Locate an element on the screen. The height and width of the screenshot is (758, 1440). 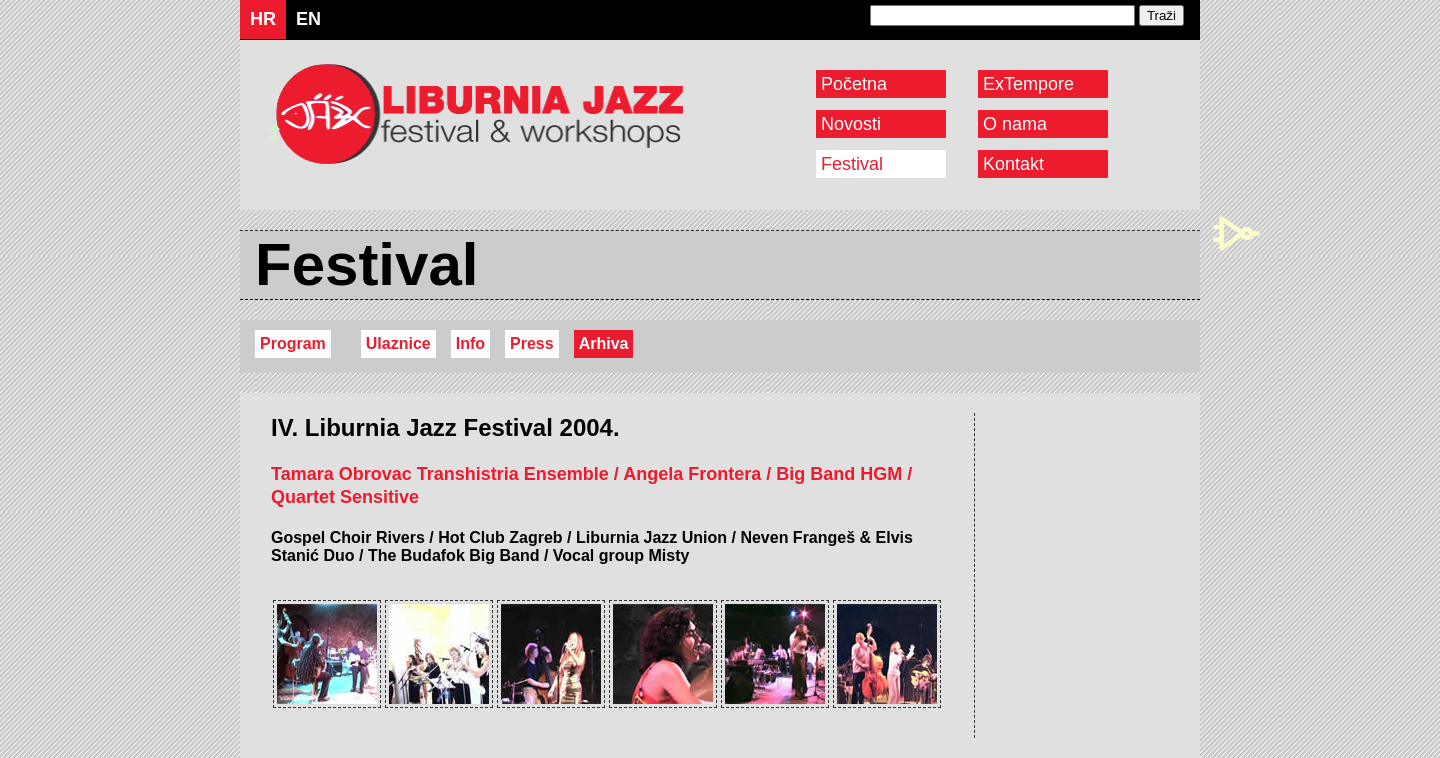
reply to a message or comment is located at coordinates (275, 132).